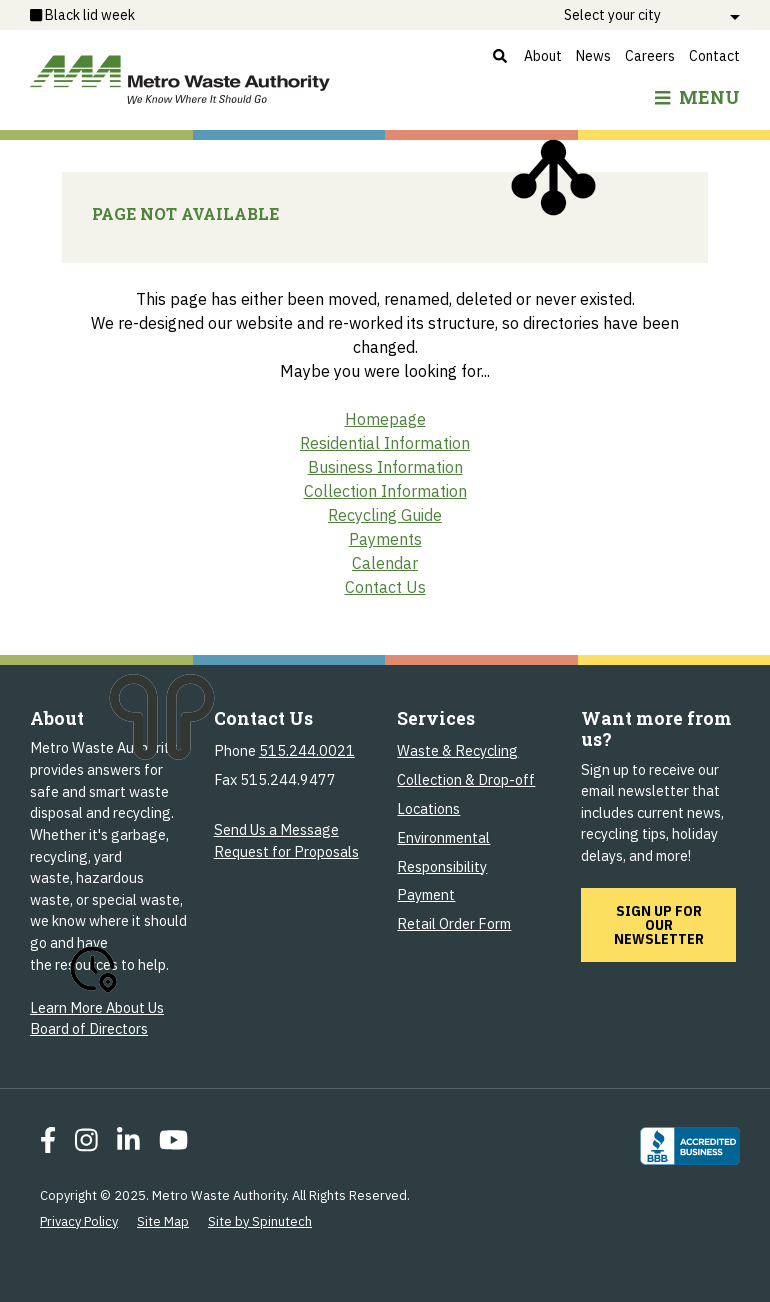  Describe the element at coordinates (162, 717) in the screenshot. I see `connect to airpods or wireless earbuds` at that location.